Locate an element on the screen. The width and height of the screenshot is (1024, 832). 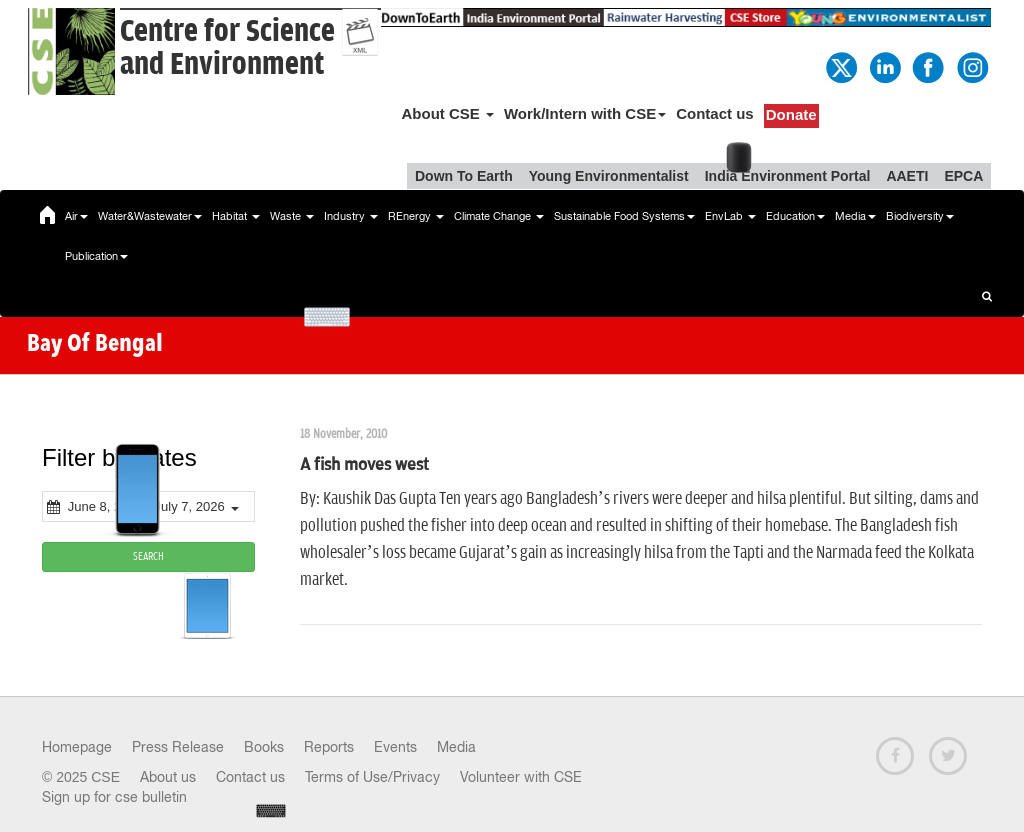
apple homepod smart speaker device is located at coordinates (739, 158).